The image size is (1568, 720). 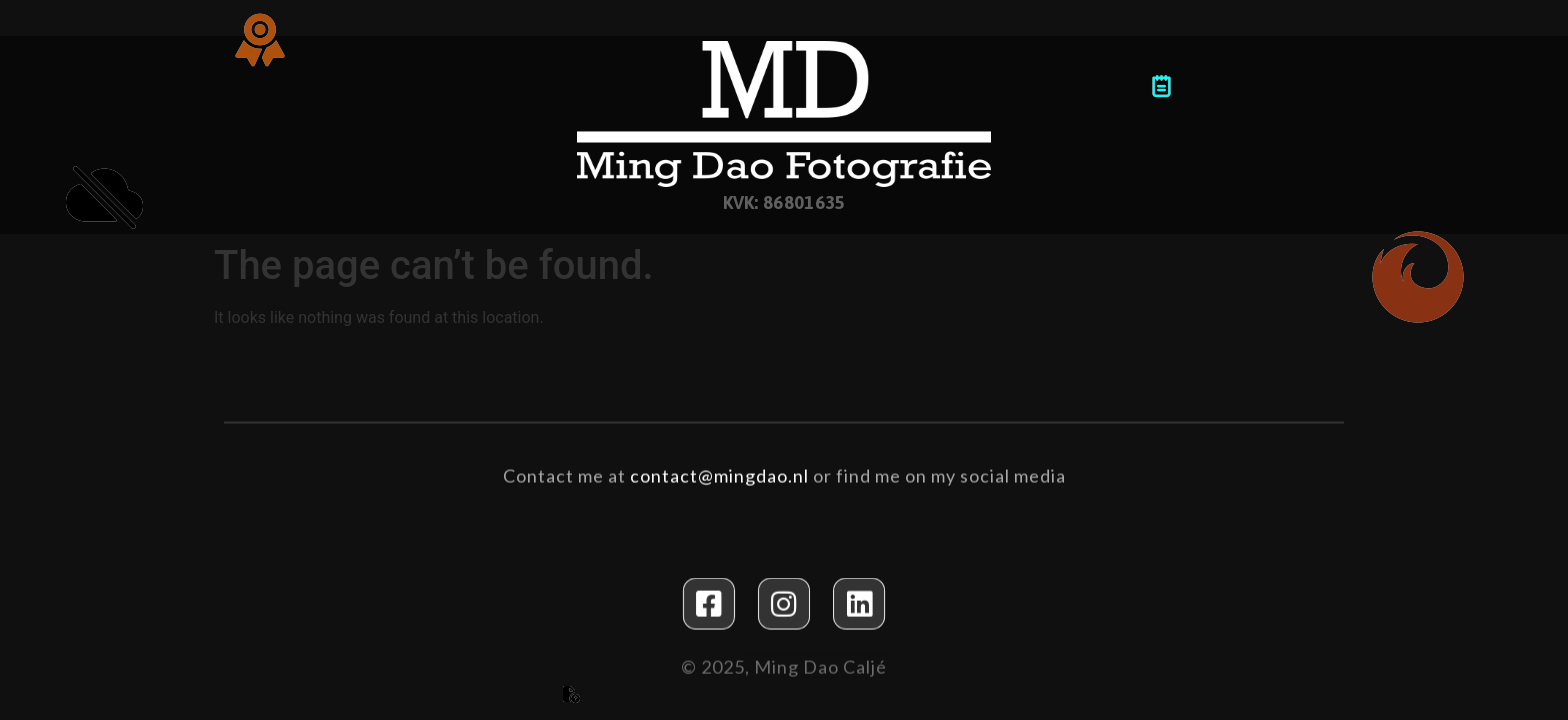 What do you see at coordinates (104, 197) in the screenshot?
I see `indicates no cloud connection available` at bounding box center [104, 197].